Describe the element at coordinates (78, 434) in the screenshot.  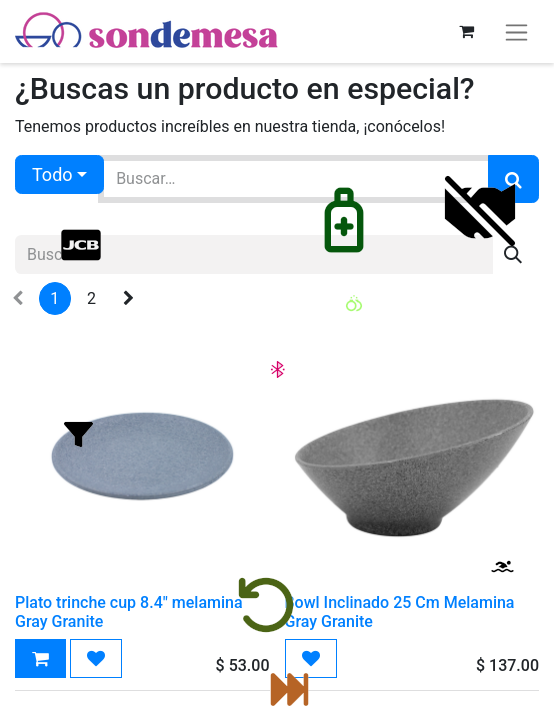
I see `filter content or results` at that location.